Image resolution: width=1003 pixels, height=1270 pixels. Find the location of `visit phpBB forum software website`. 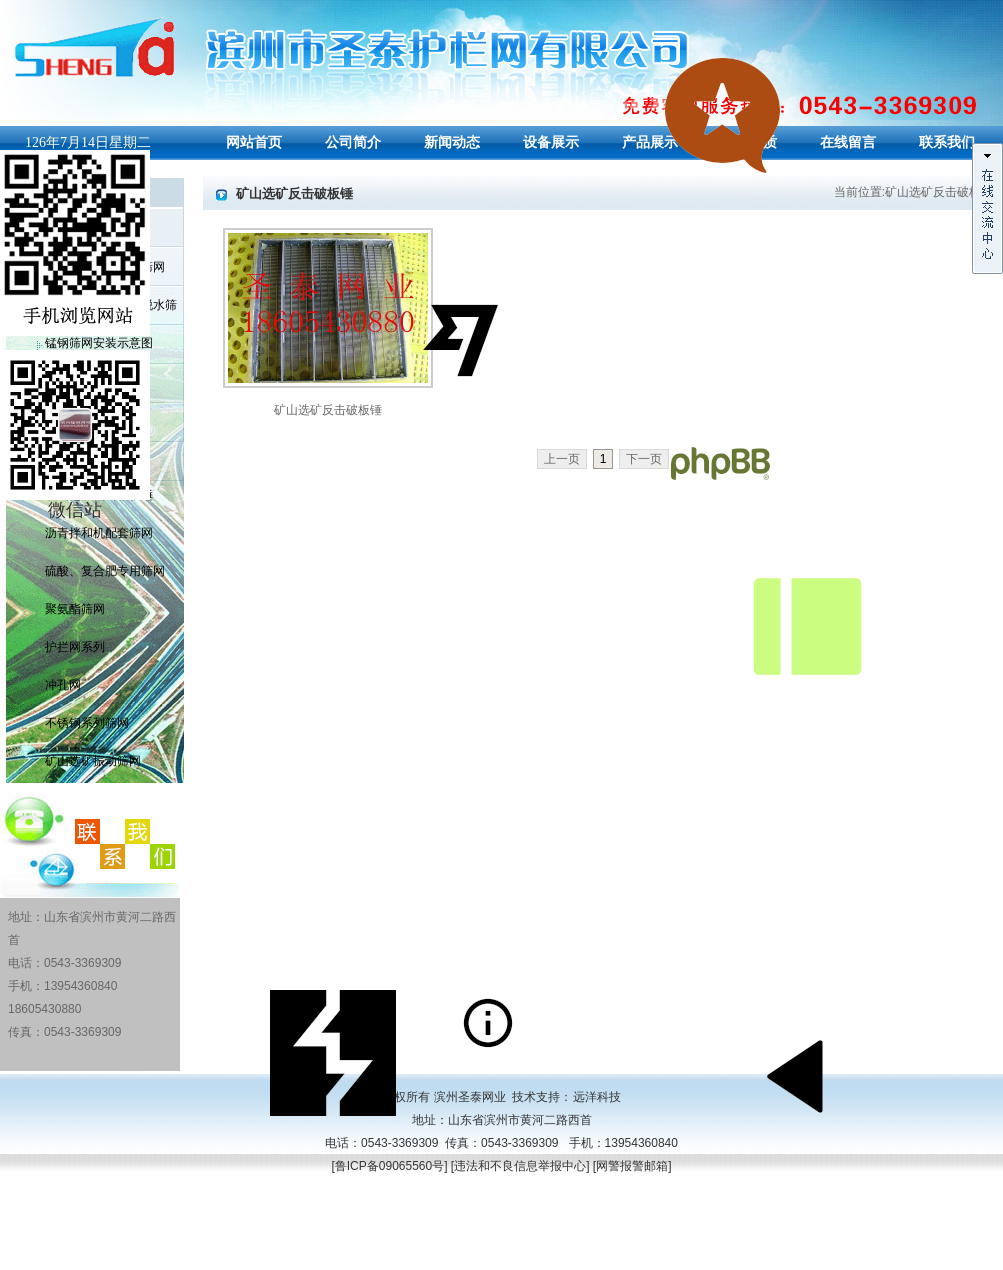

visit phpBB forum software website is located at coordinates (720, 463).